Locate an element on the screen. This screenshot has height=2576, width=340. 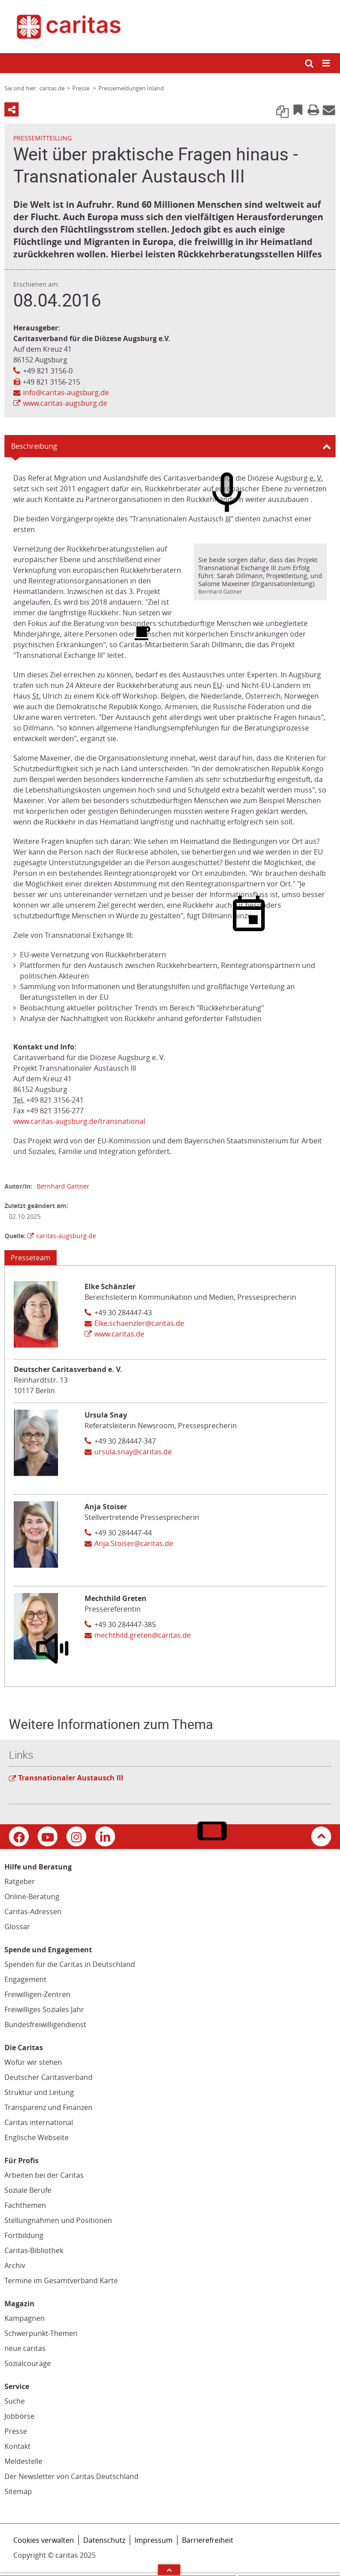
increase or maximize volume is located at coordinates (51, 1648).